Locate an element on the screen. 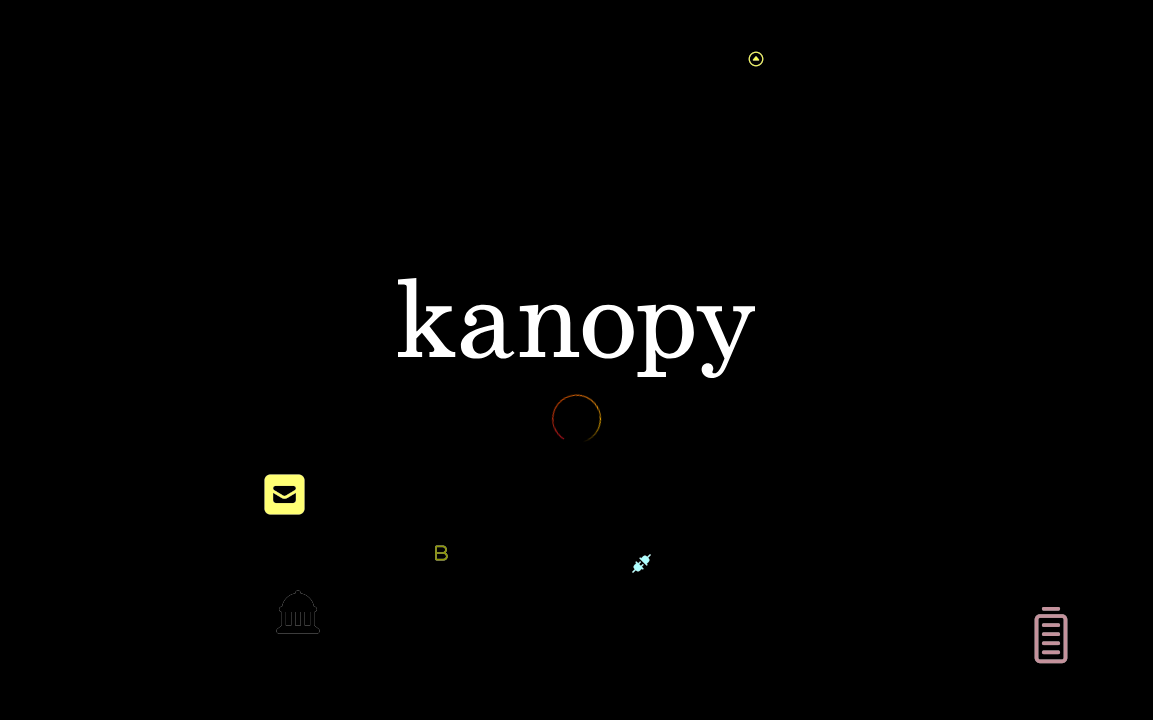  scroll to top of page is located at coordinates (756, 59).